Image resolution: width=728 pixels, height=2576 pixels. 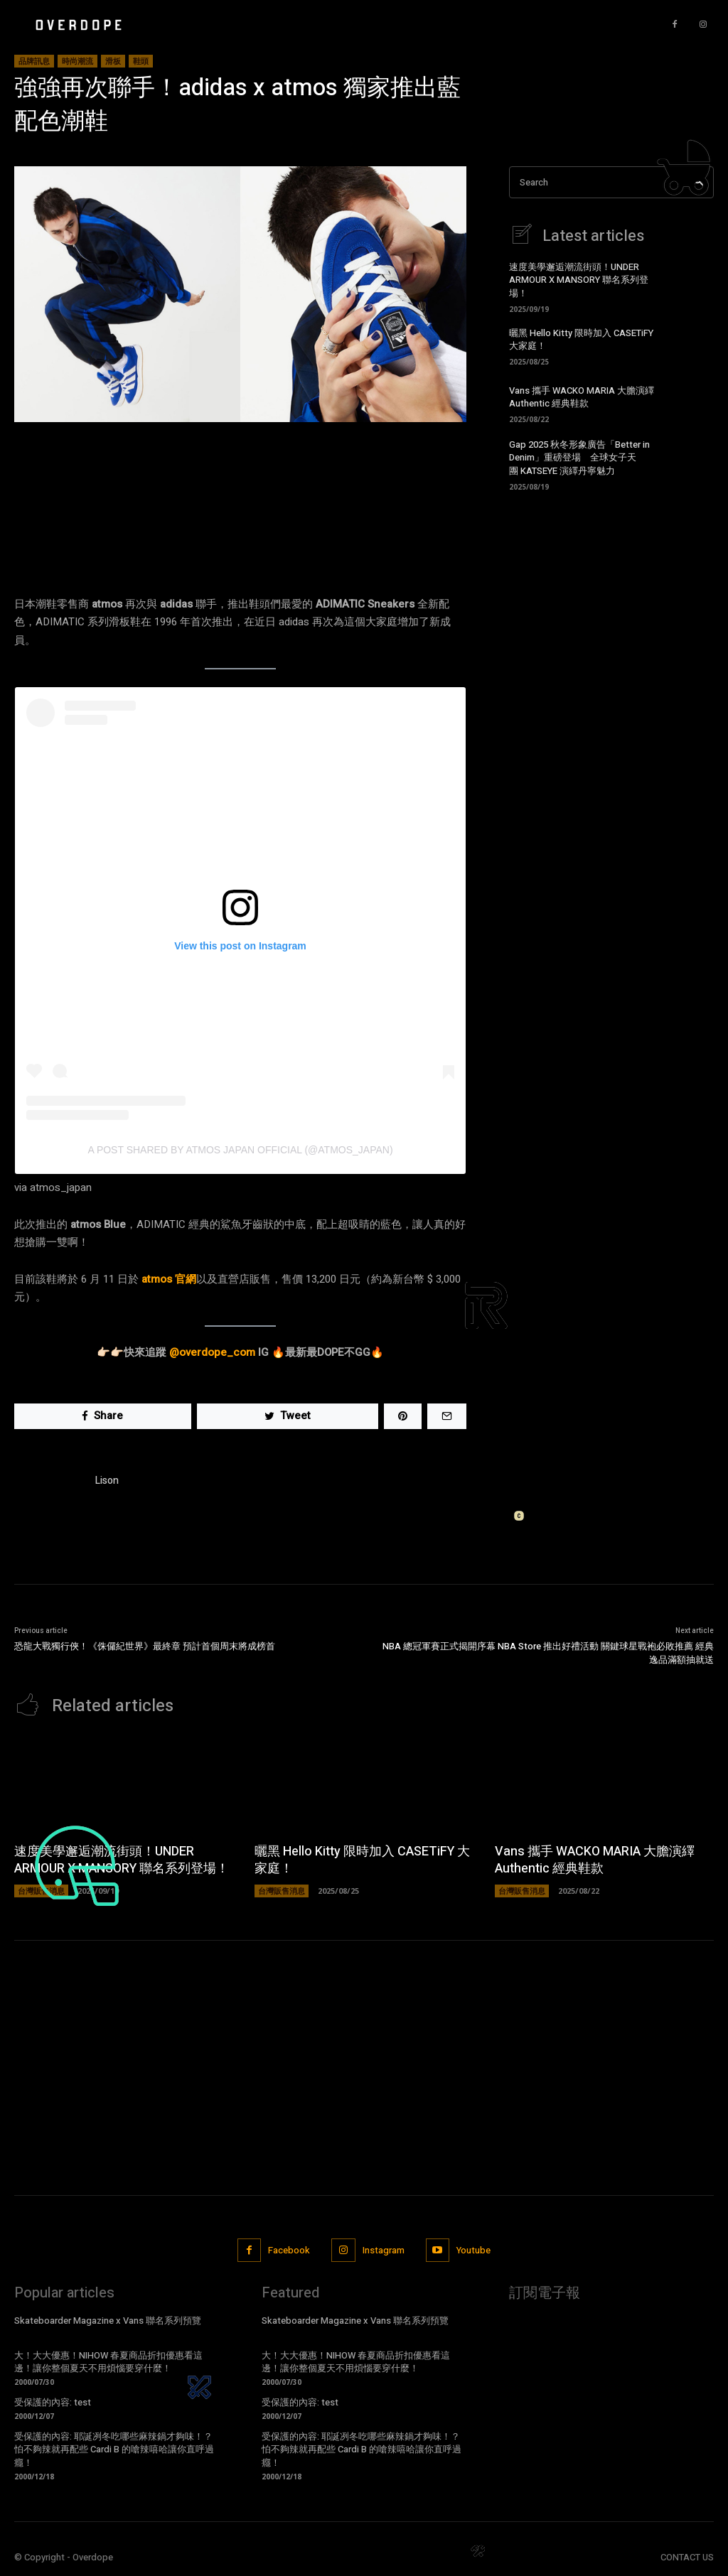 What do you see at coordinates (77, 1868) in the screenshot?
I see `access football or sports content` at bounding box center [77, 1868].